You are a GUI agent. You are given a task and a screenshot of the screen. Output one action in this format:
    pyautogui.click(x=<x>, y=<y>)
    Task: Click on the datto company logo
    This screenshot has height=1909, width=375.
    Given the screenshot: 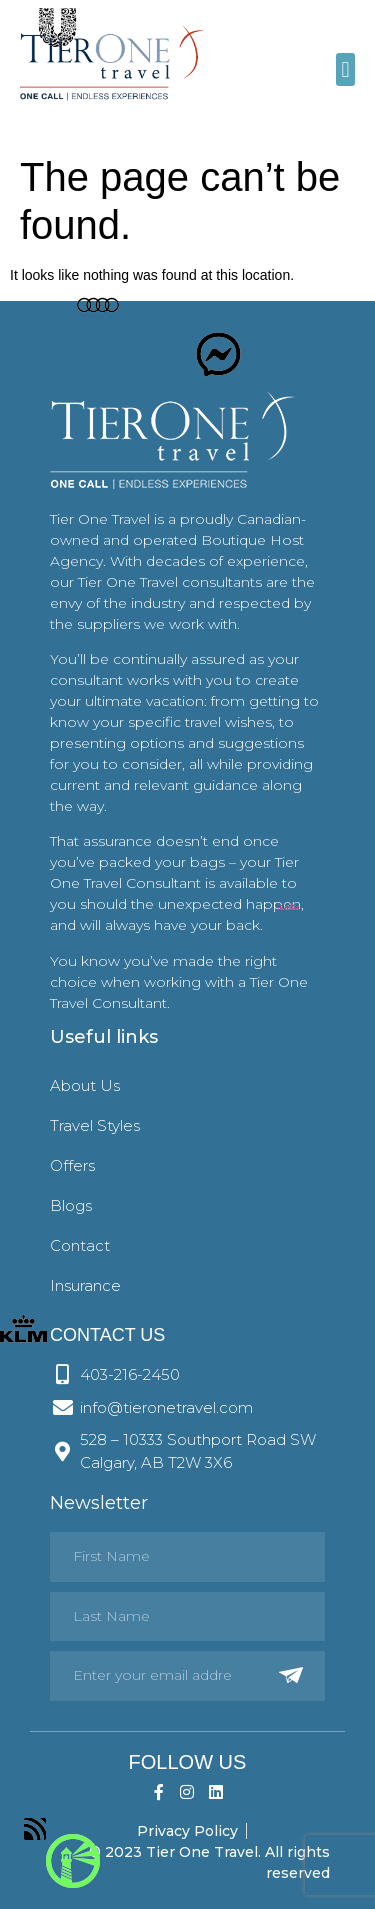 What is the action you would take?
    pyautogui.click(x=289, y=906)
    